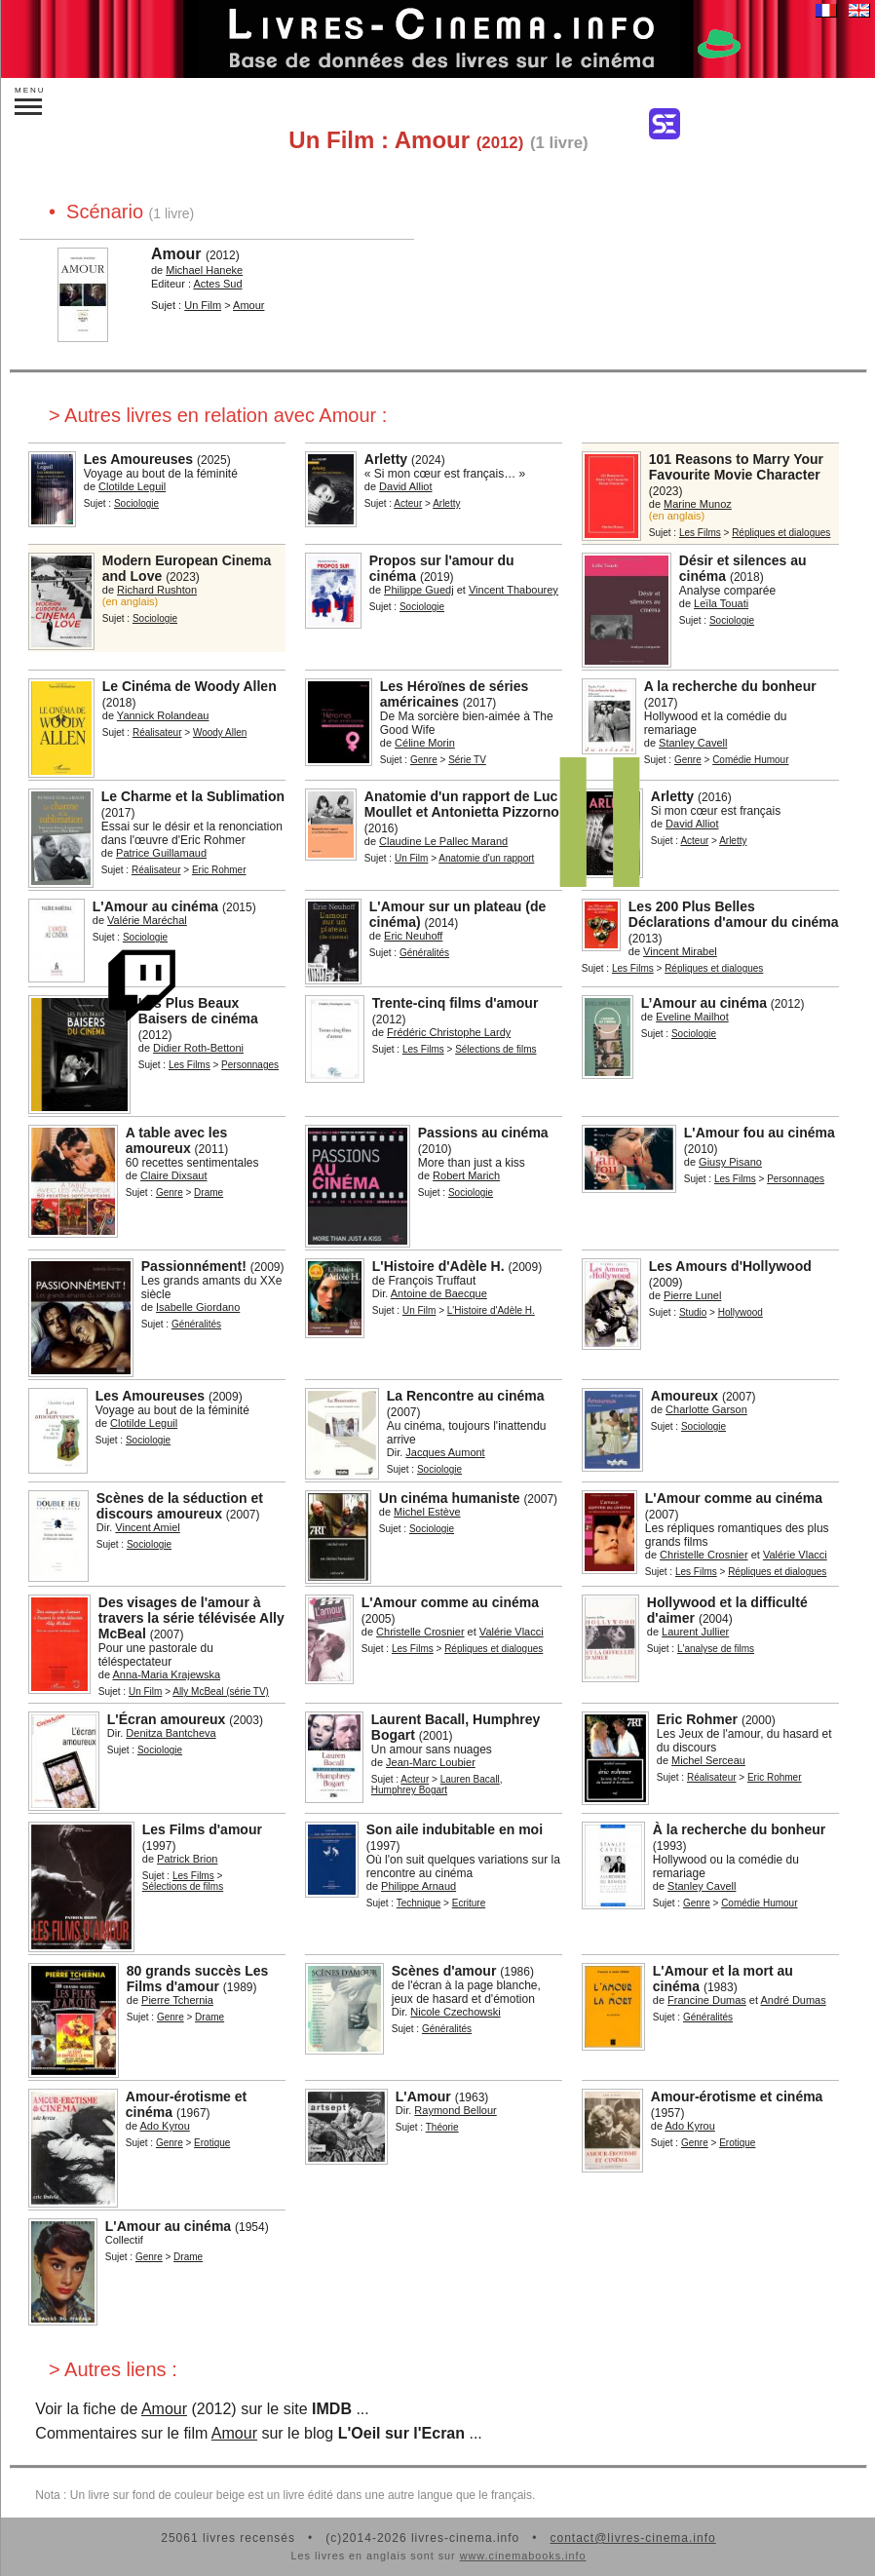  What do you see at coordinates (599, 822) in the screenshot?
I see `open the ElevenLabs app` at bounding box center [599, 822].